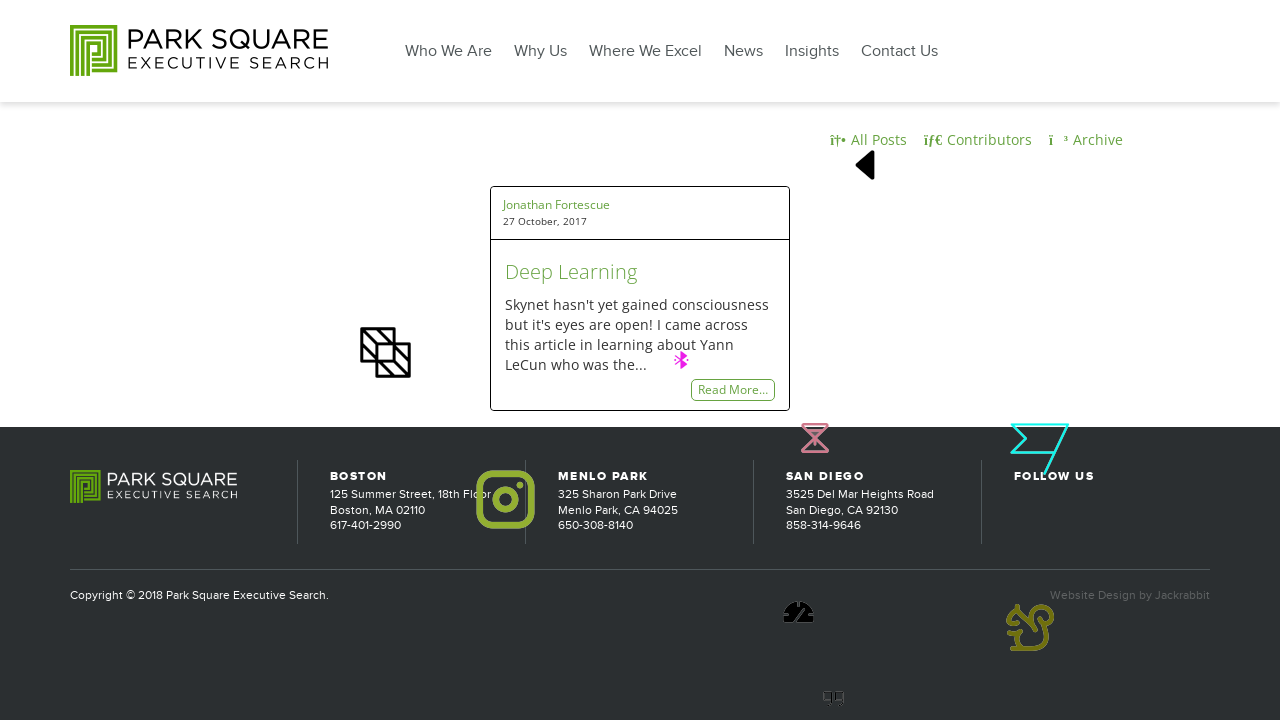 Image resolution: width=1280 pixels, height=720 pixels. What do you see at coordinates (815, 438) in the screenshot?
I see `indicates loading or processing in progress` at bounding box center [815, 438].